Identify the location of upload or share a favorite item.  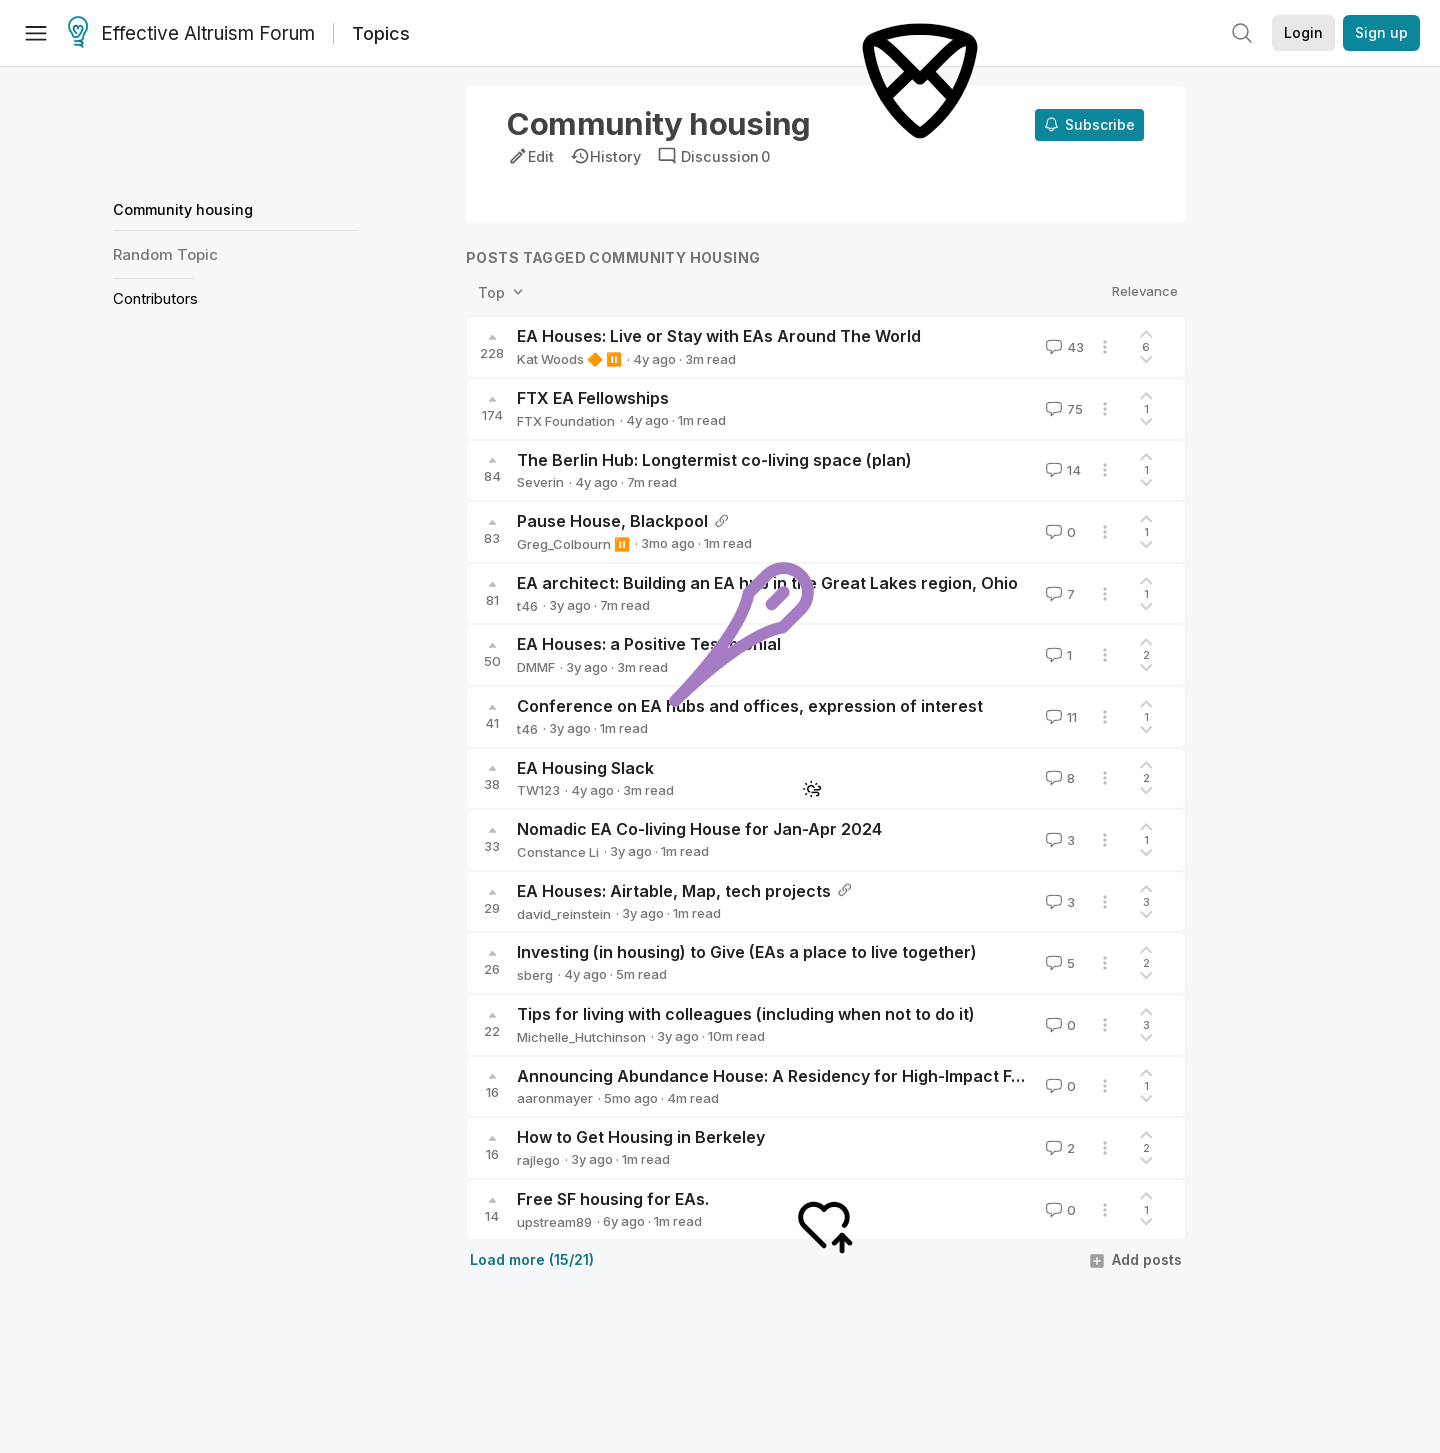
(824, 1225).